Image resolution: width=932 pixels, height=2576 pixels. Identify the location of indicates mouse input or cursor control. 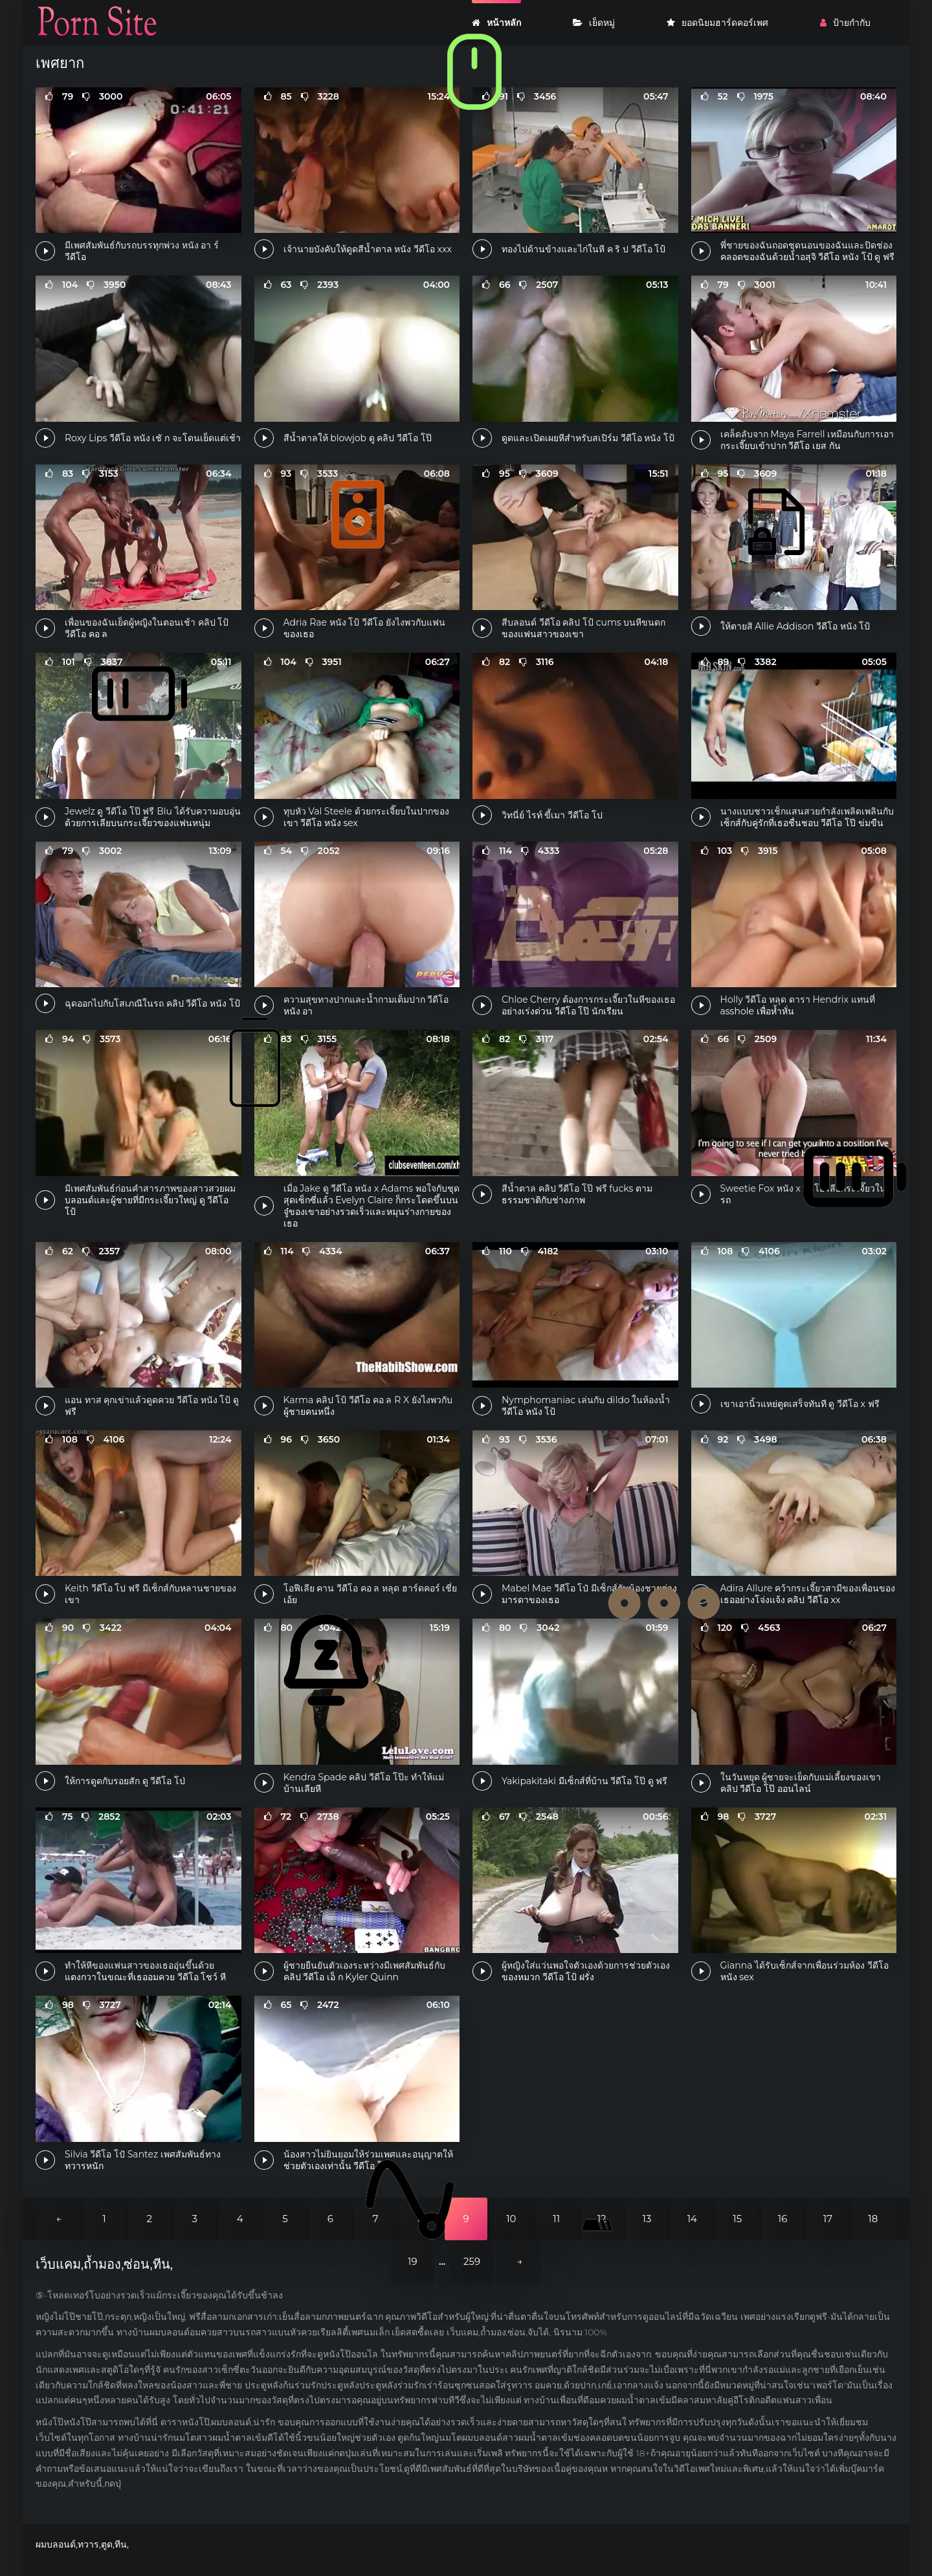
(474, 72).